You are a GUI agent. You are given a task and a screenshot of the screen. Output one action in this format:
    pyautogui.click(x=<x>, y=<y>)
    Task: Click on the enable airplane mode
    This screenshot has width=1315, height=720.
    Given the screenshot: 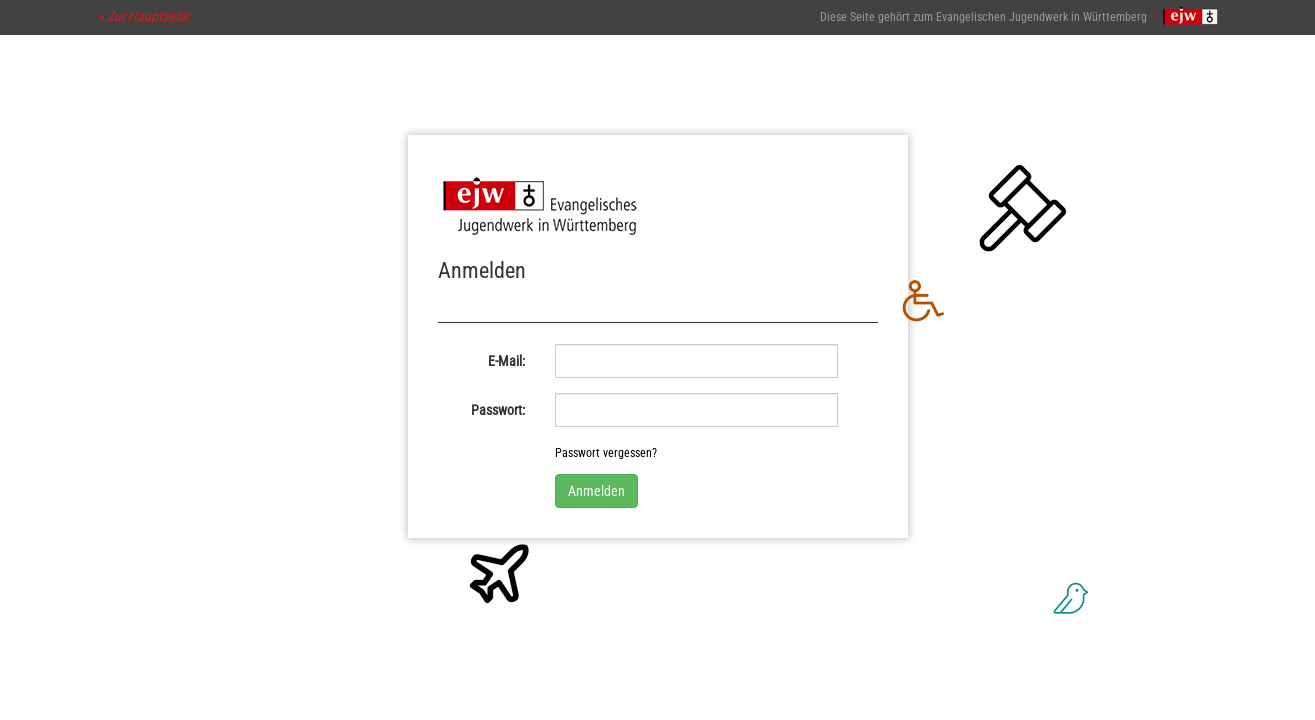 What is the action you would take?
    pyautogui.click(x=499, y=574)
    